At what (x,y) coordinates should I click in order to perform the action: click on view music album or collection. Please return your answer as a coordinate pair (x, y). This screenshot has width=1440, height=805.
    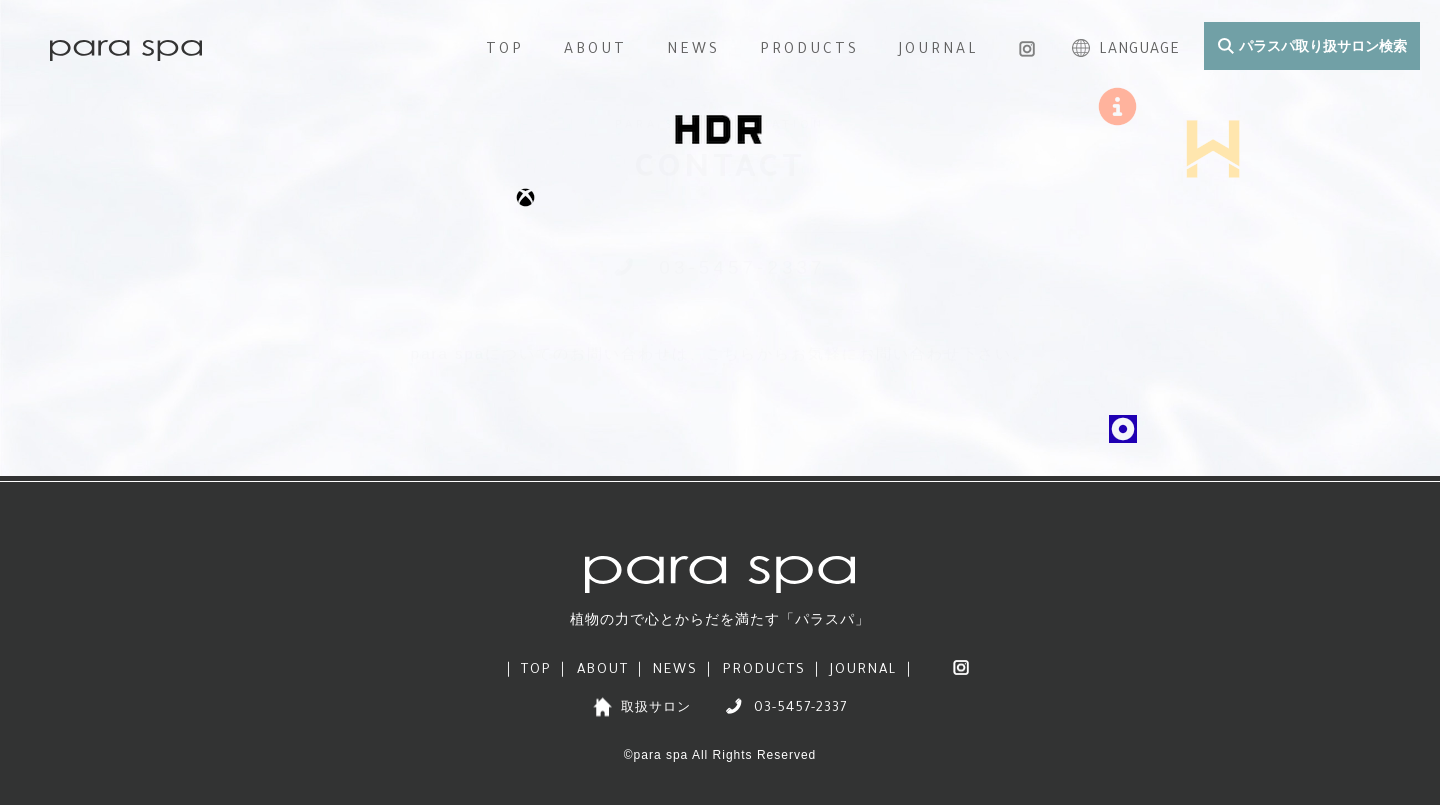
    Looking at the image, I should click on (1123, 429).